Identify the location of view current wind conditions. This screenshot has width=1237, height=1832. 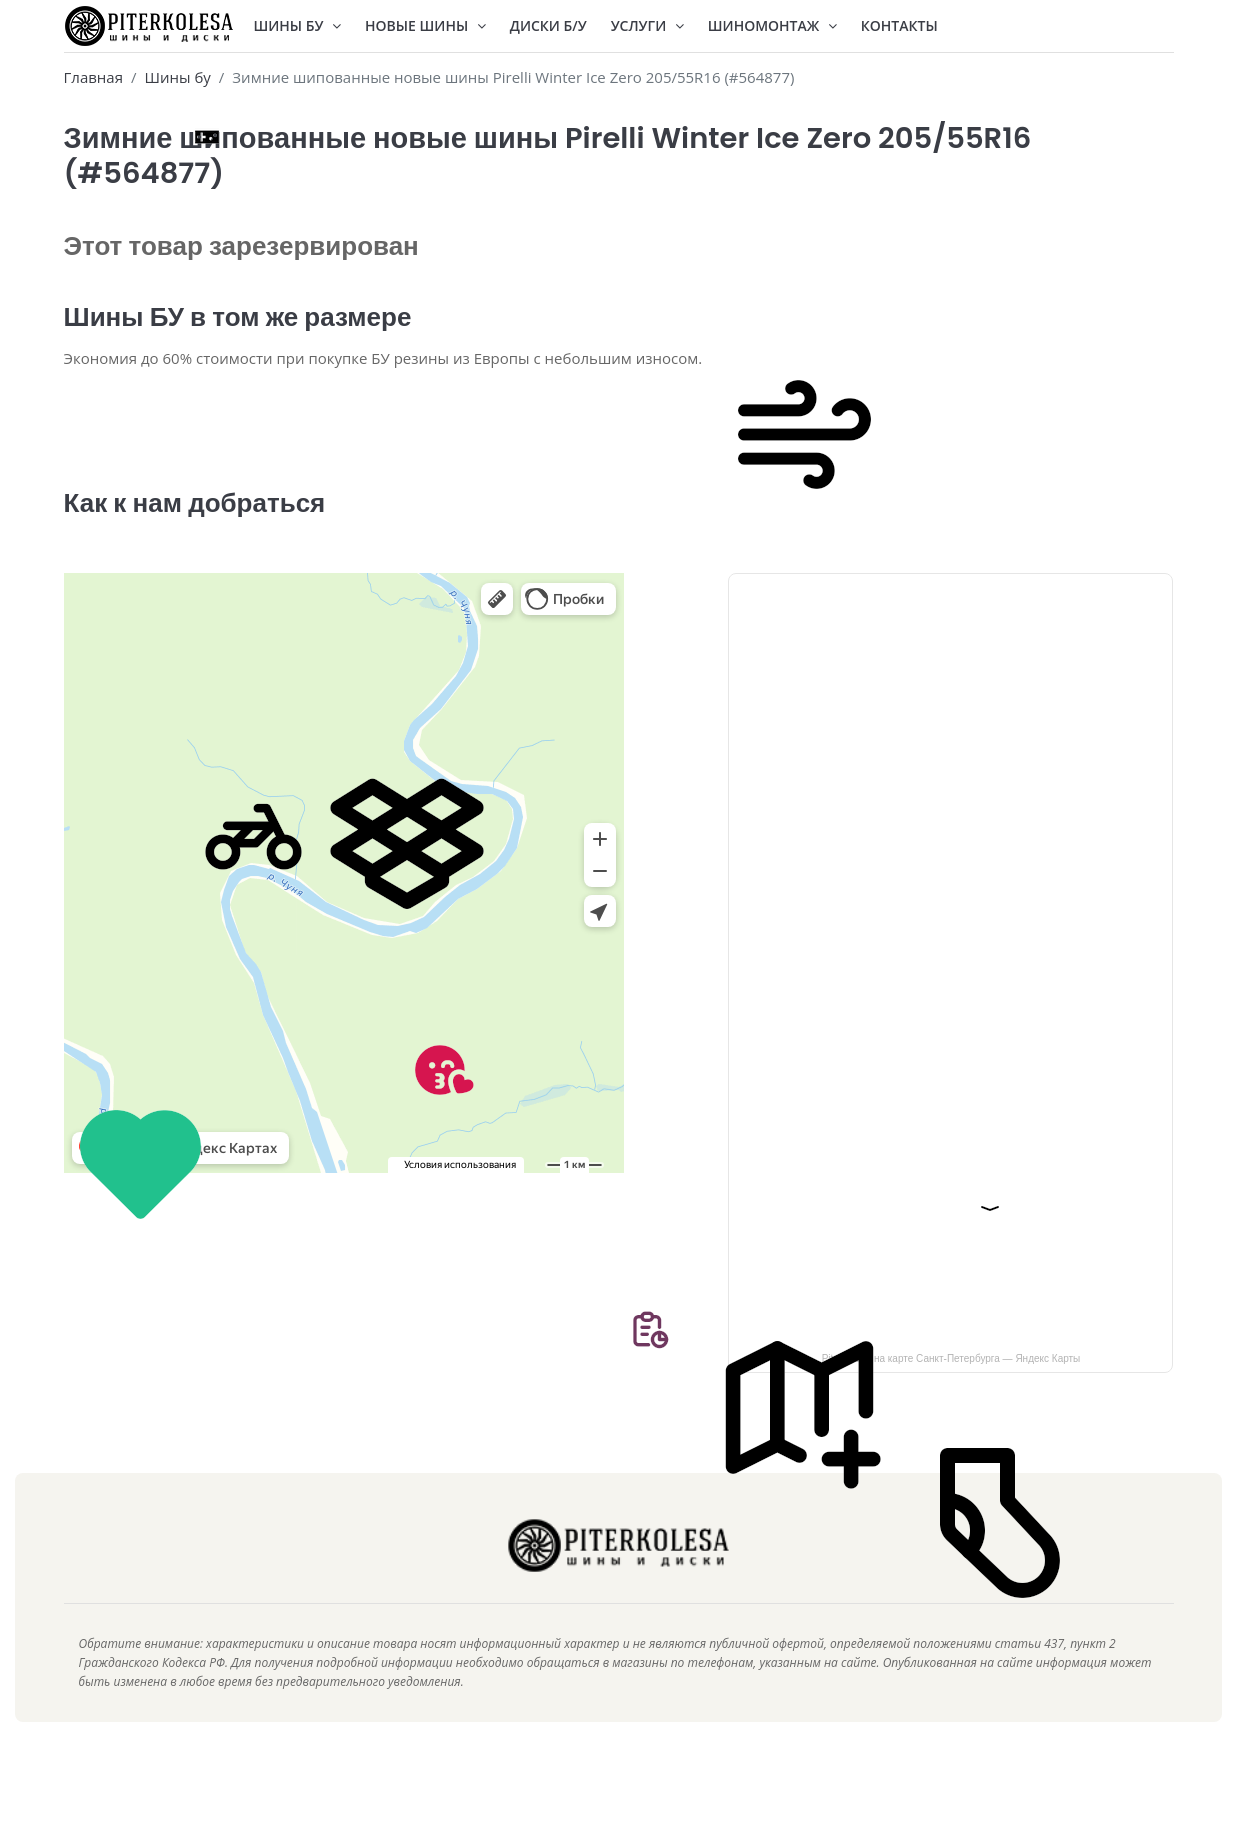
(804, 434).